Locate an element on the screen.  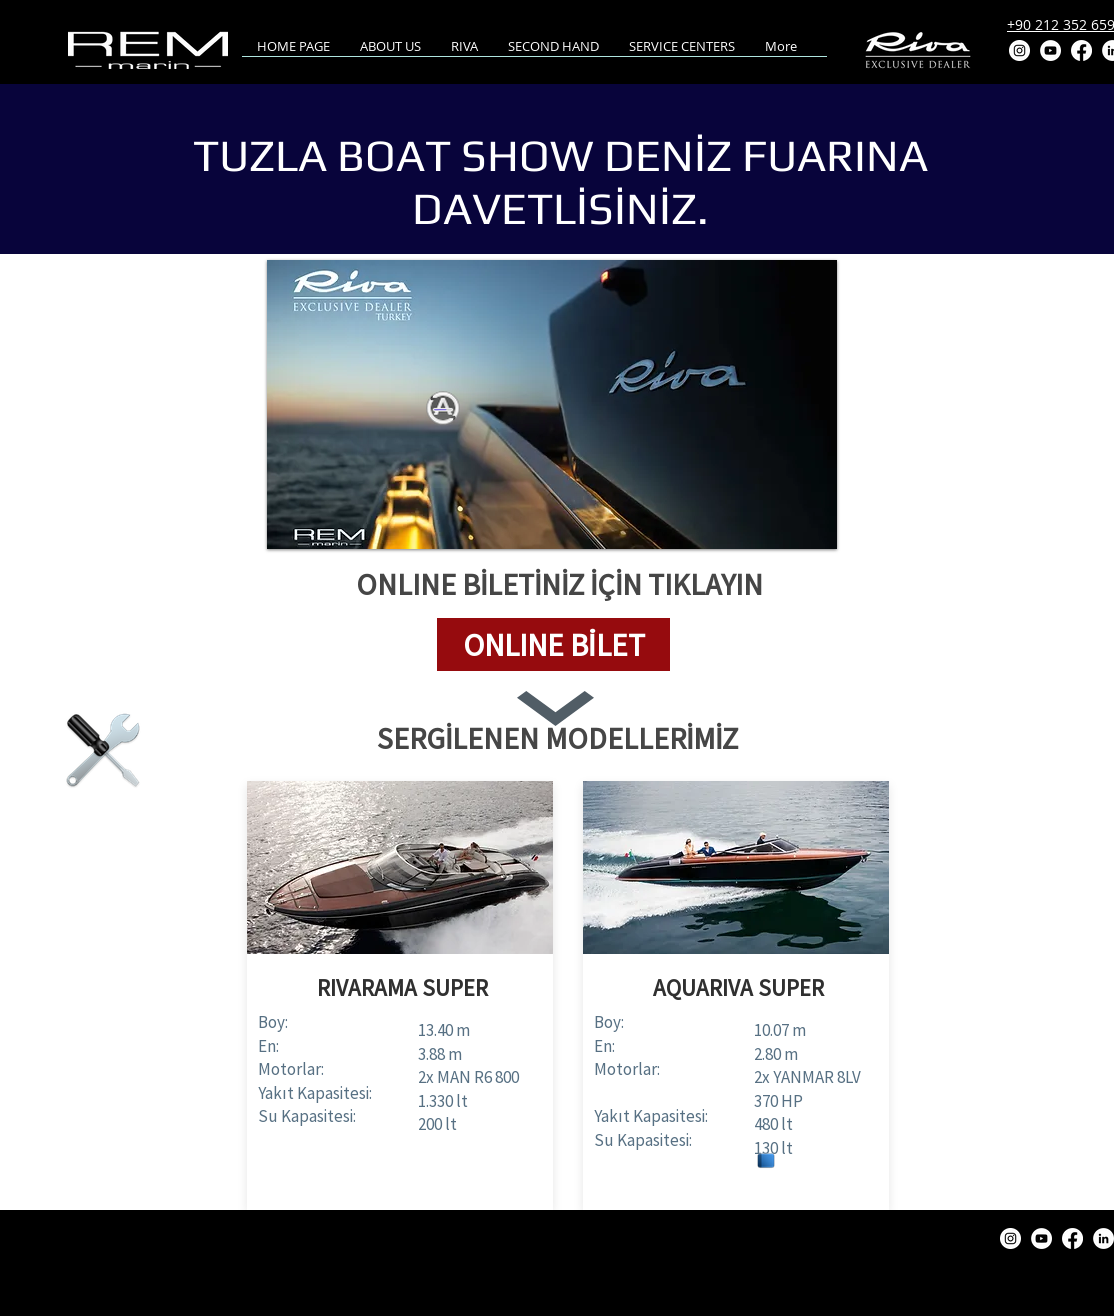
check for available system updates is located at coordinates (443, 408).